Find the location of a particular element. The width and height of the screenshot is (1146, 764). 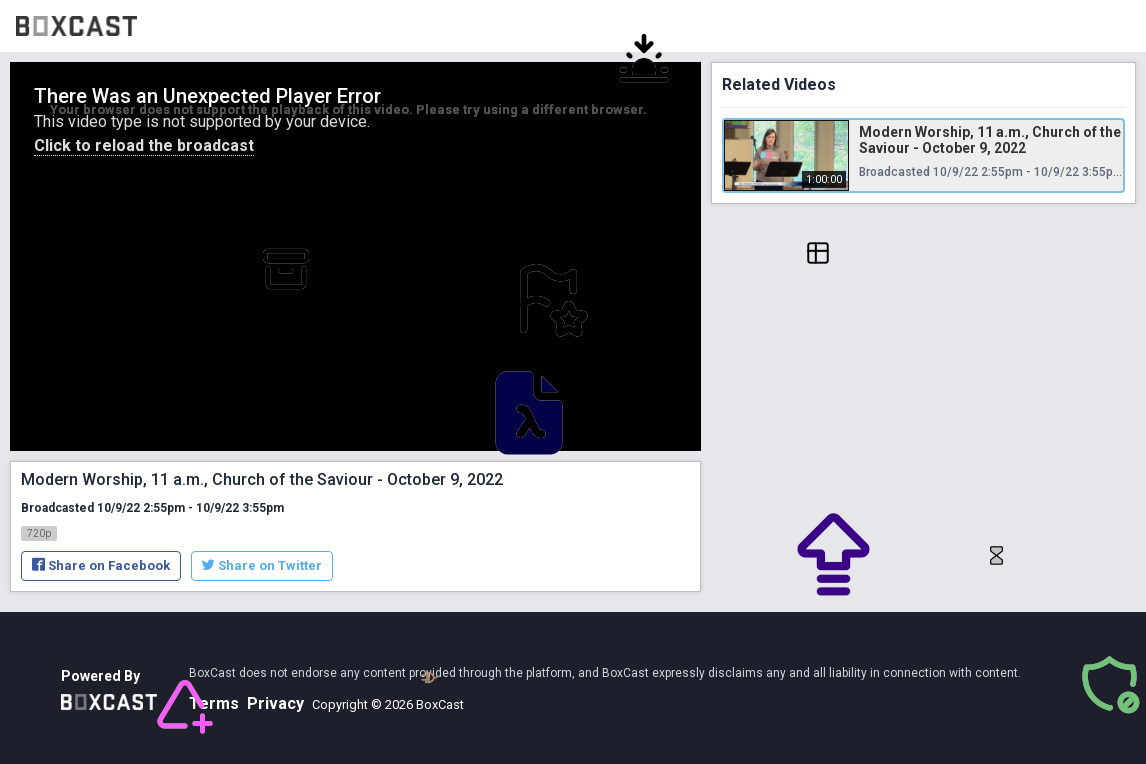

cancel or disable security protection is located at coordinates (1109, 683).